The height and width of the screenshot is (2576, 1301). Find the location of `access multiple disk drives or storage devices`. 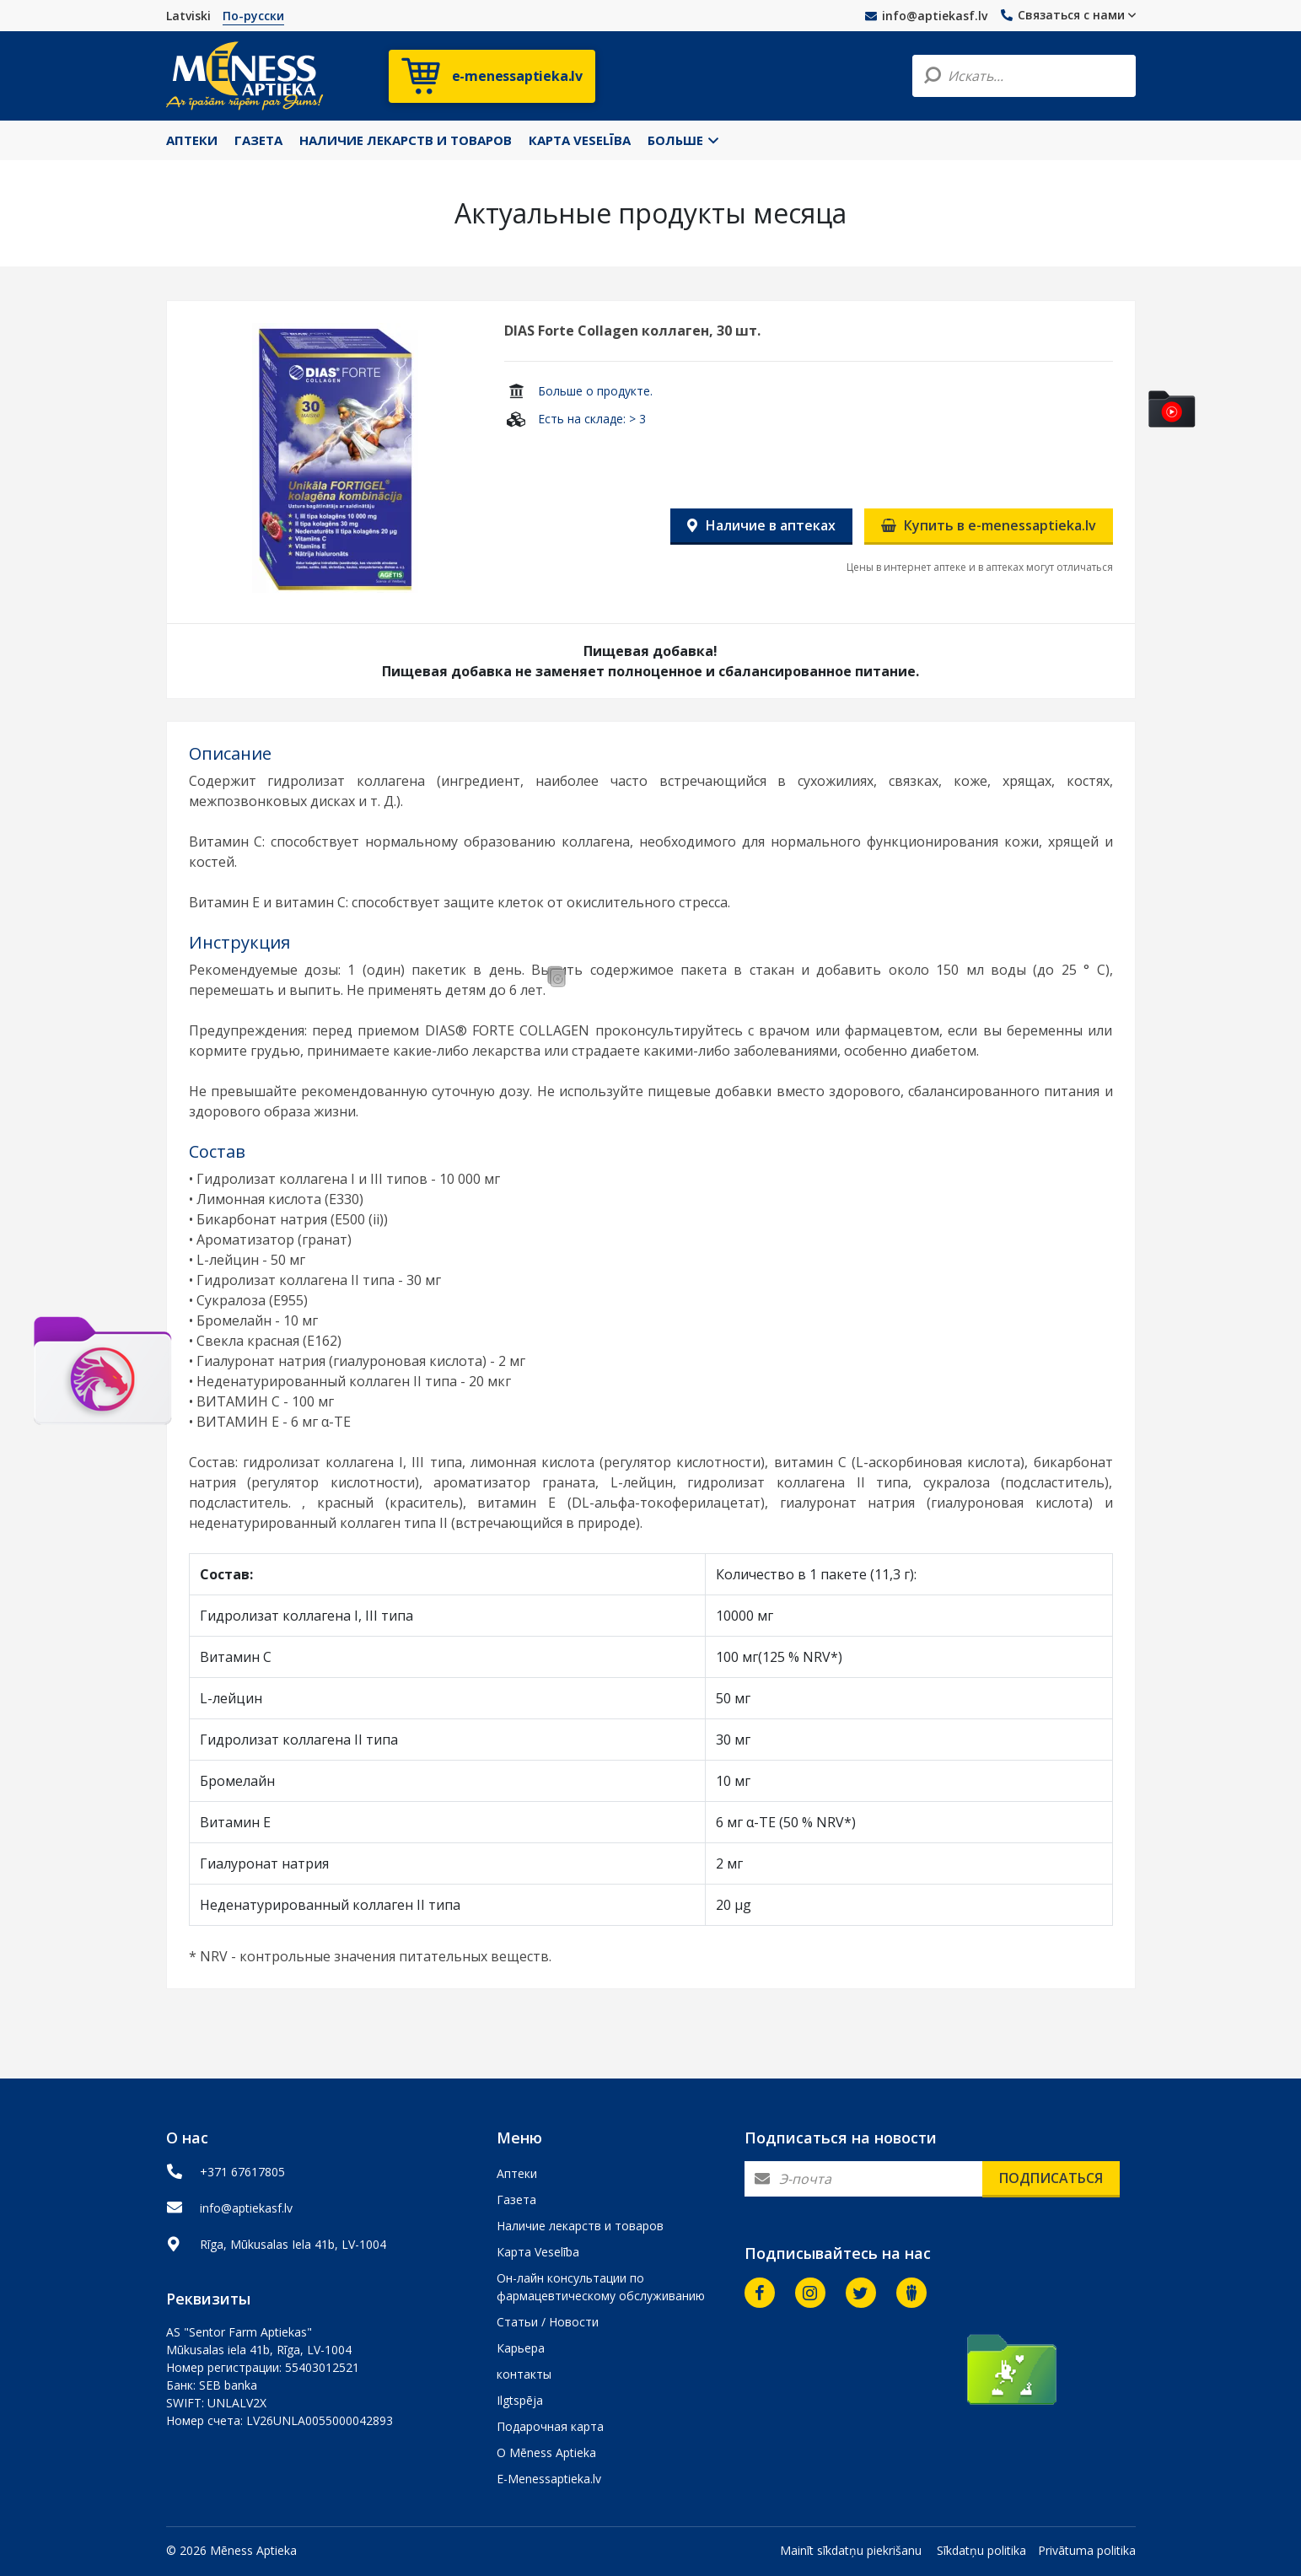

access multiple disk drives or storage devices is located at coordinates (556, 976).